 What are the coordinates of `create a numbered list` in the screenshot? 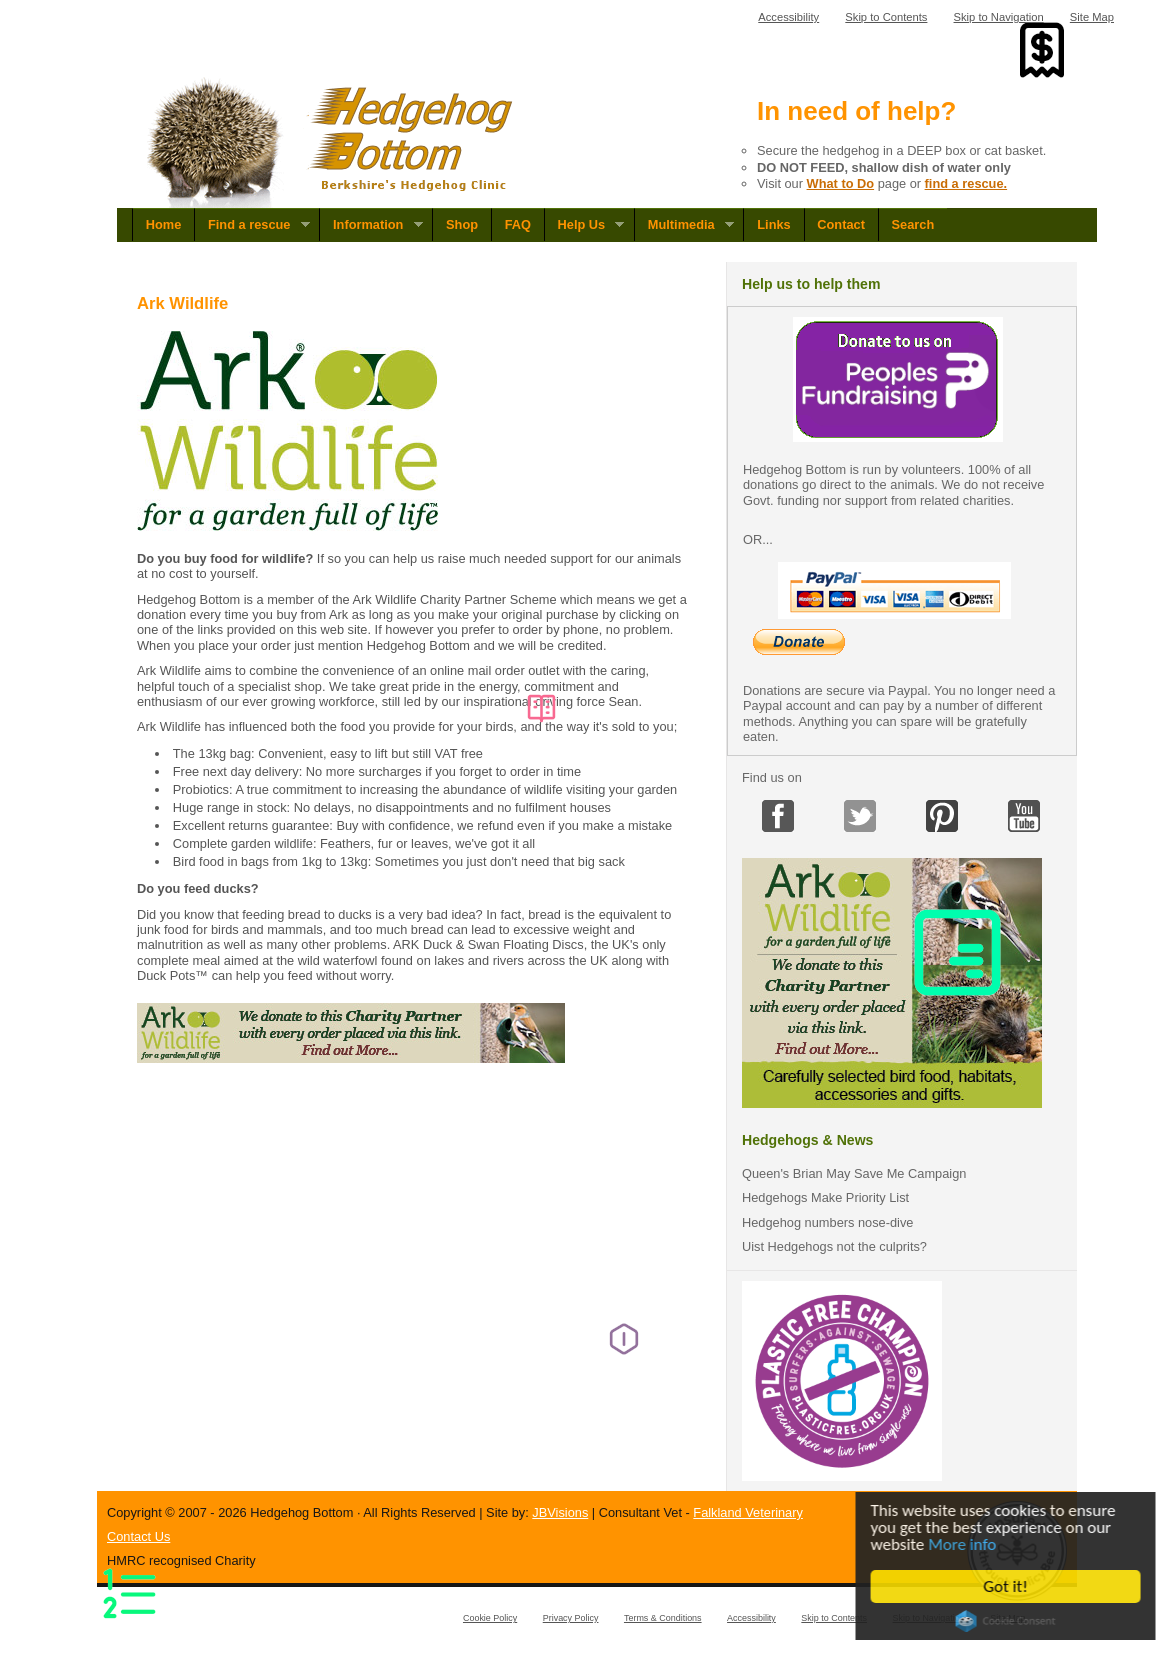 It's located at (129, 1594).